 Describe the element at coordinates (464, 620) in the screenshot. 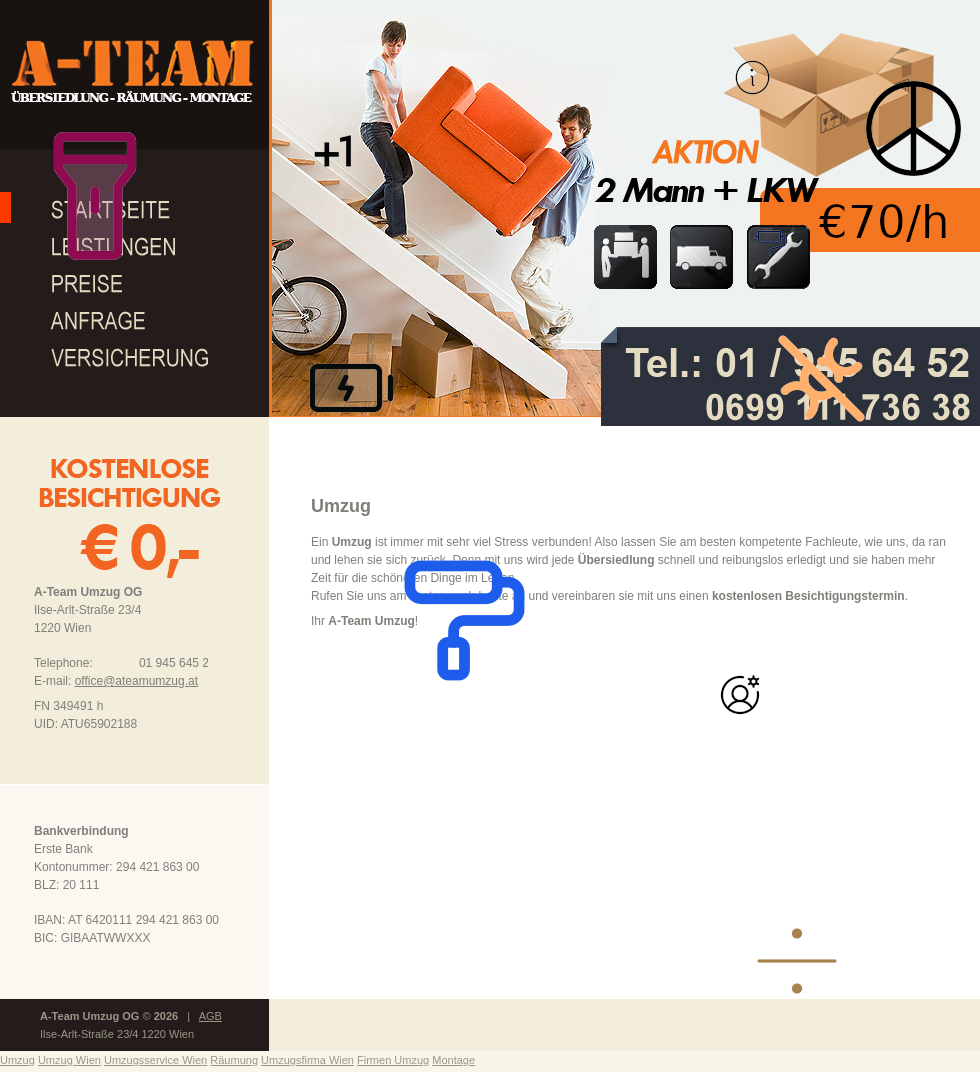

I see `customize theme or appearance settings` at that location.